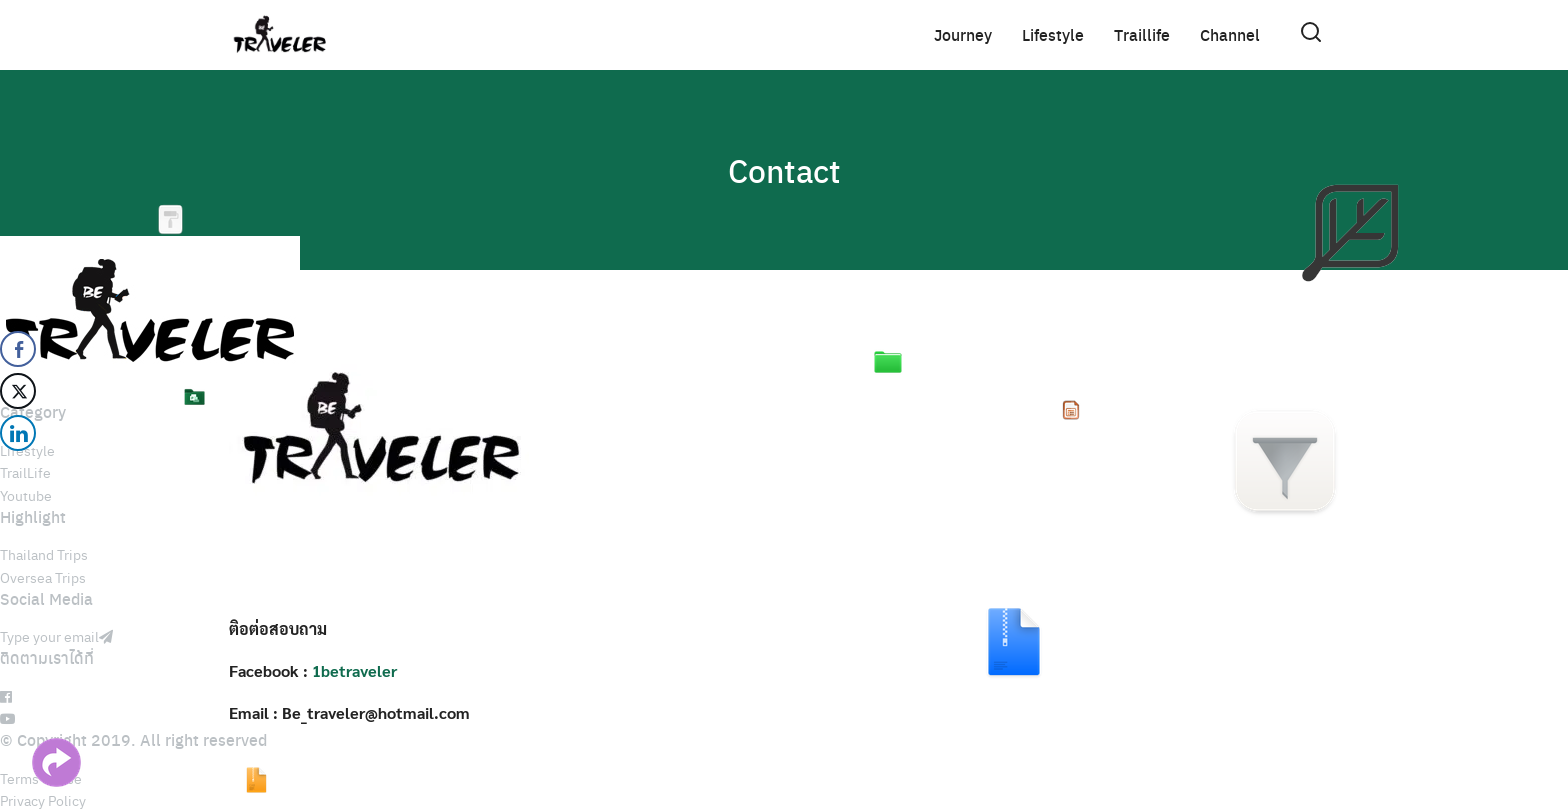  Describe the element at coordinates (56, 762) in the screenshot. I see `indicates a locally modified file in version control` at that location.